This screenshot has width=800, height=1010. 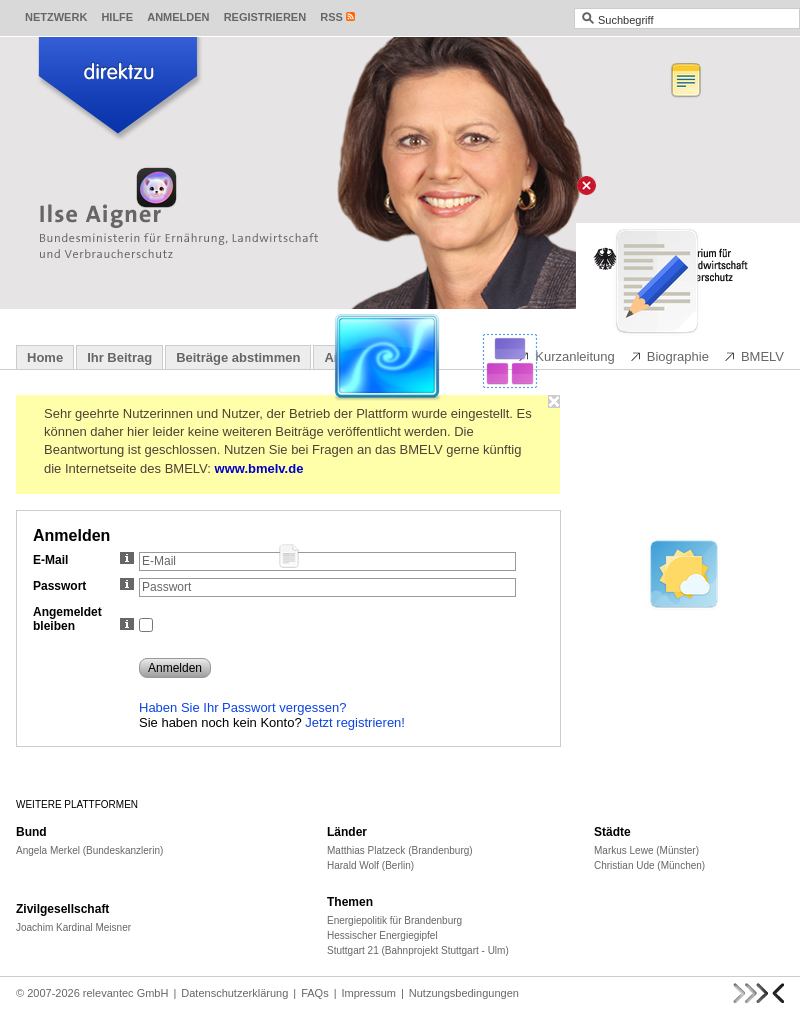 I want to click on open the weather app, so click(x=684, y=574).